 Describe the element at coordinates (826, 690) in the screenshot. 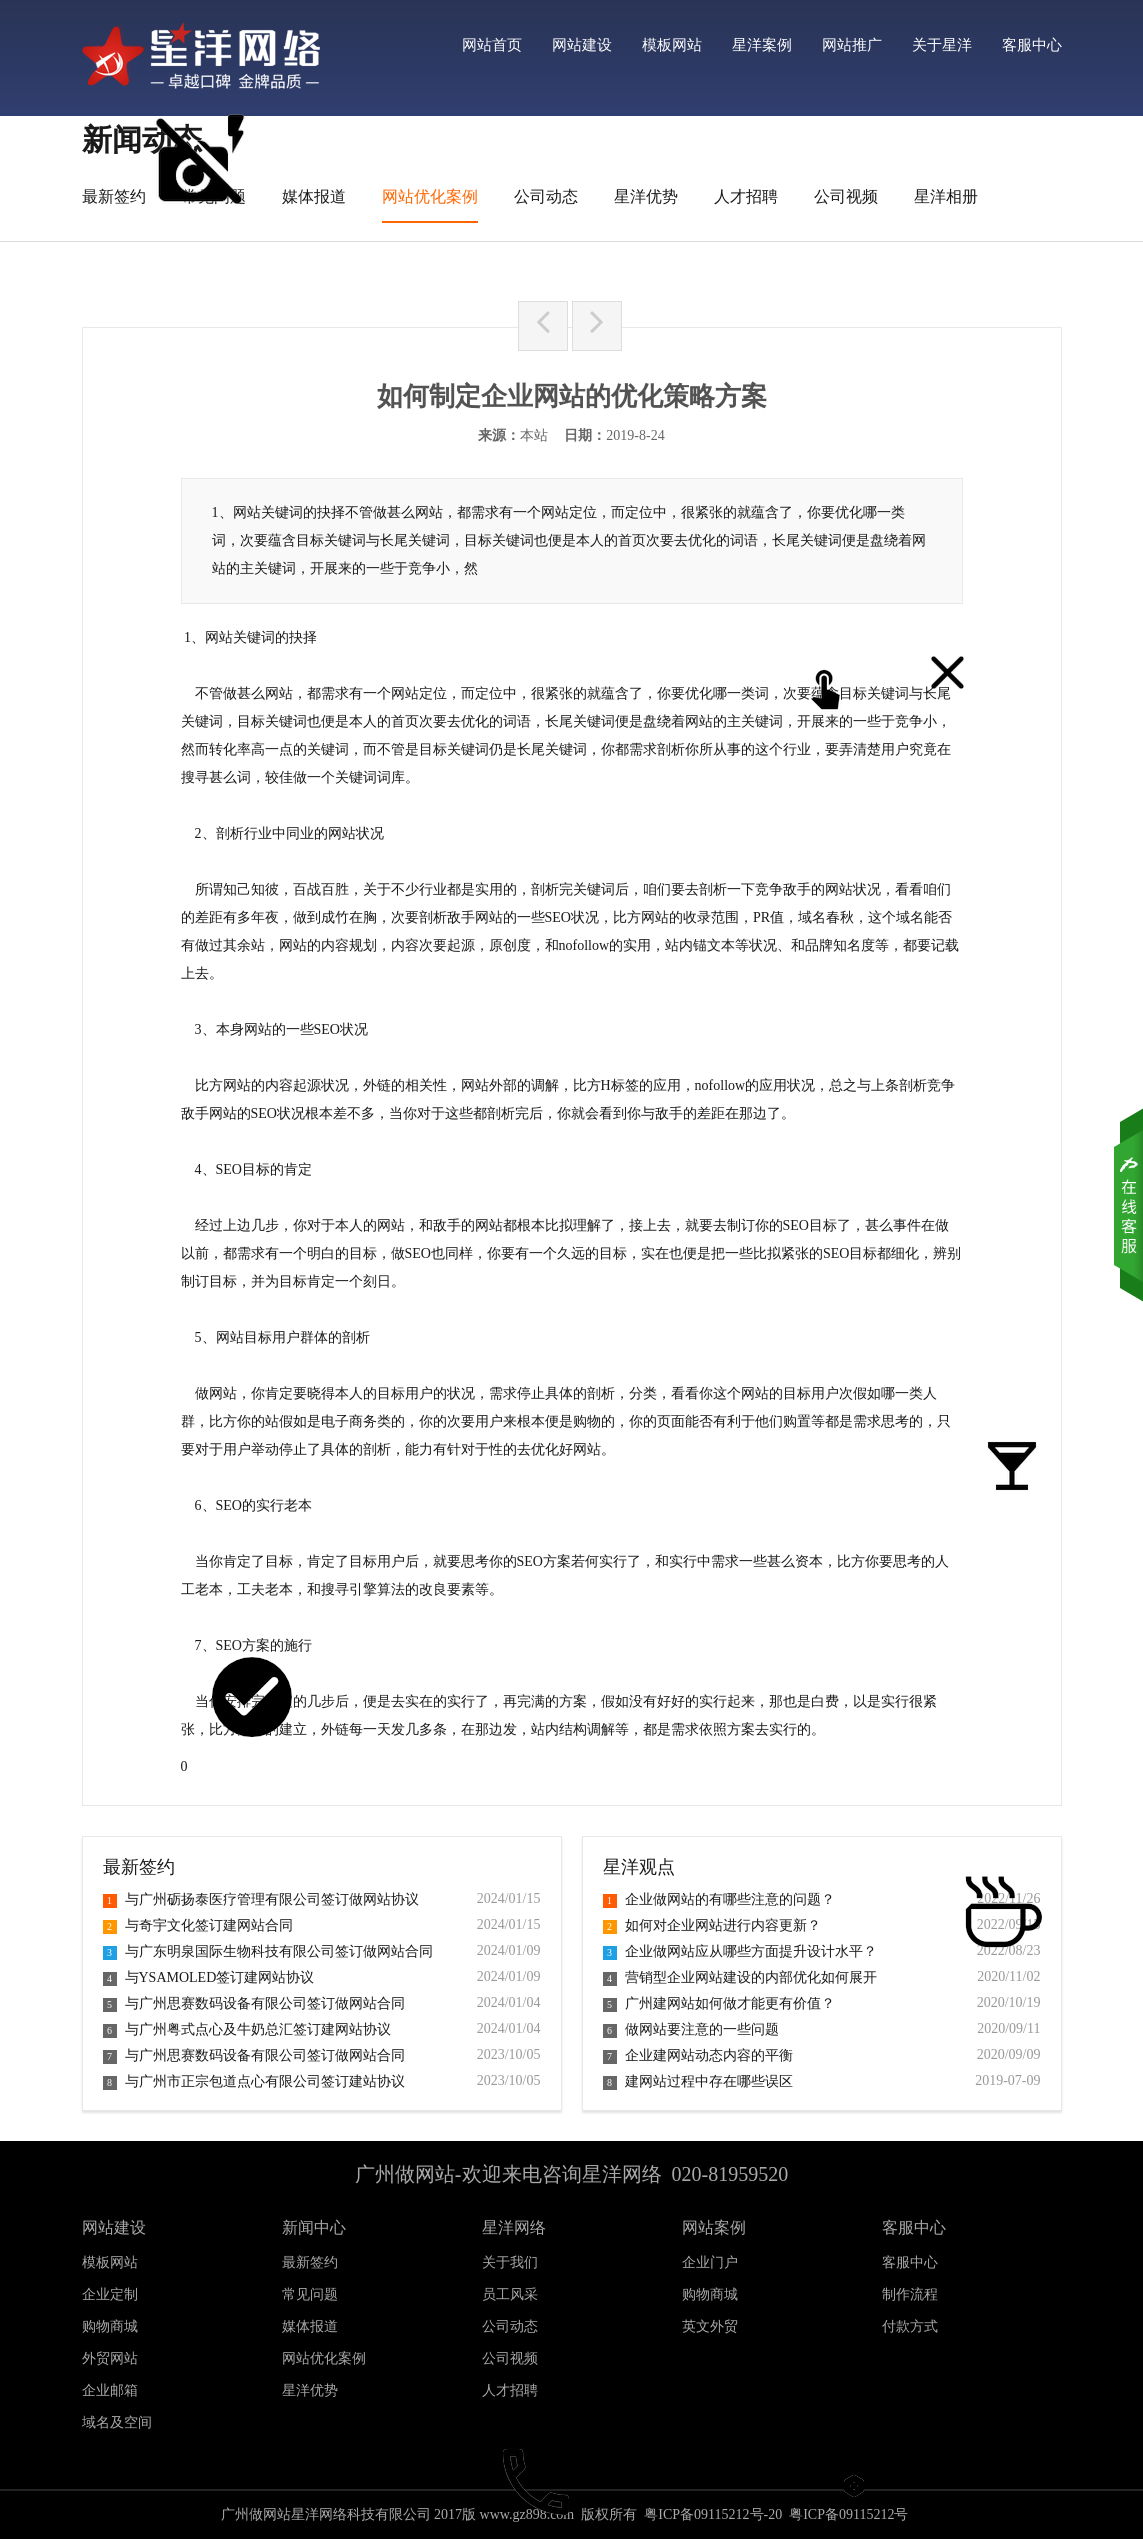

I see `tap to interact with this element` at that location.